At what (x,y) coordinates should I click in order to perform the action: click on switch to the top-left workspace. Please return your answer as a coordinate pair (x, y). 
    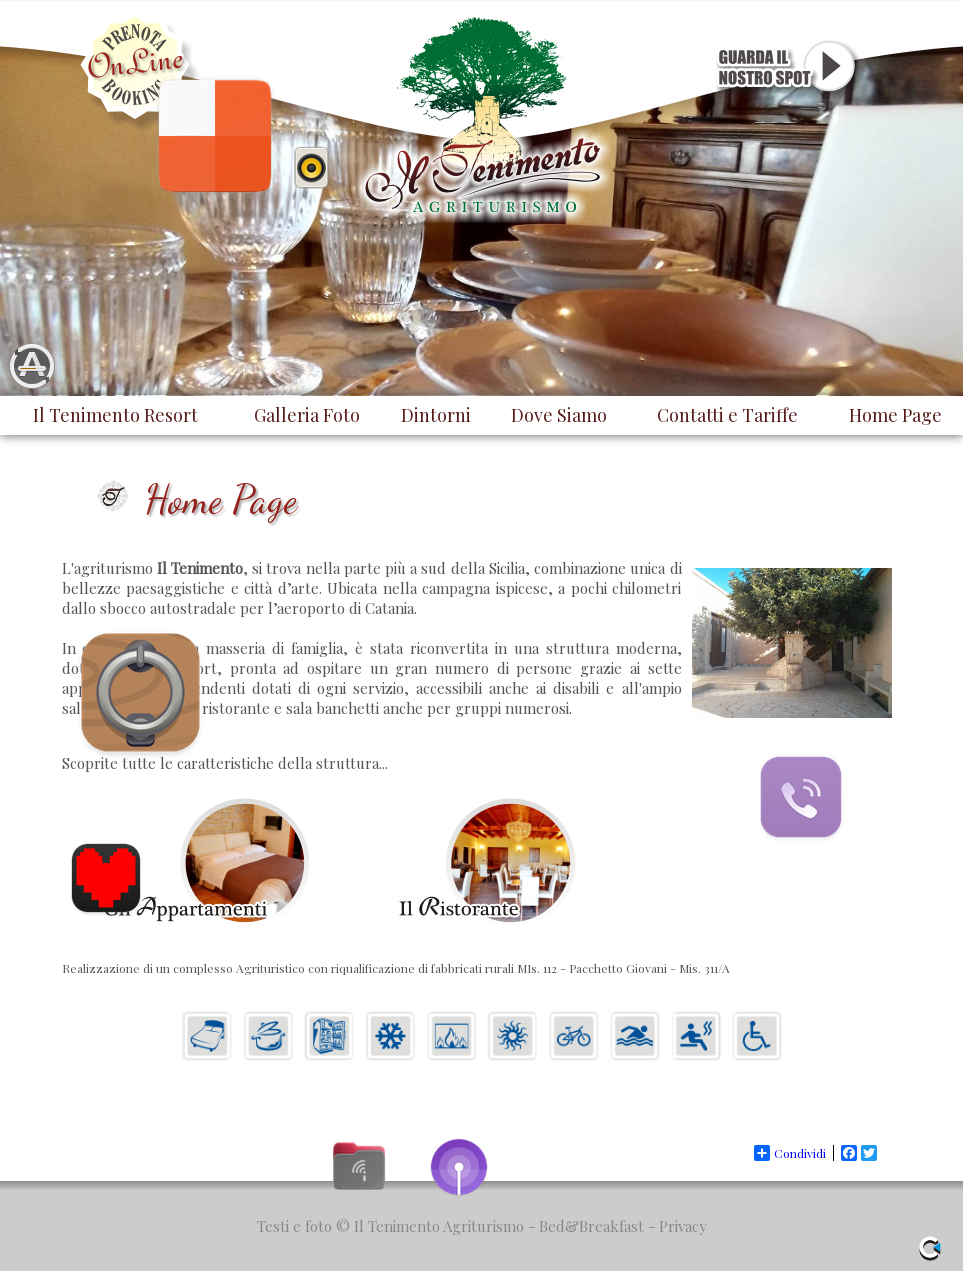
    Looking at the image, I should click on (215, 136).